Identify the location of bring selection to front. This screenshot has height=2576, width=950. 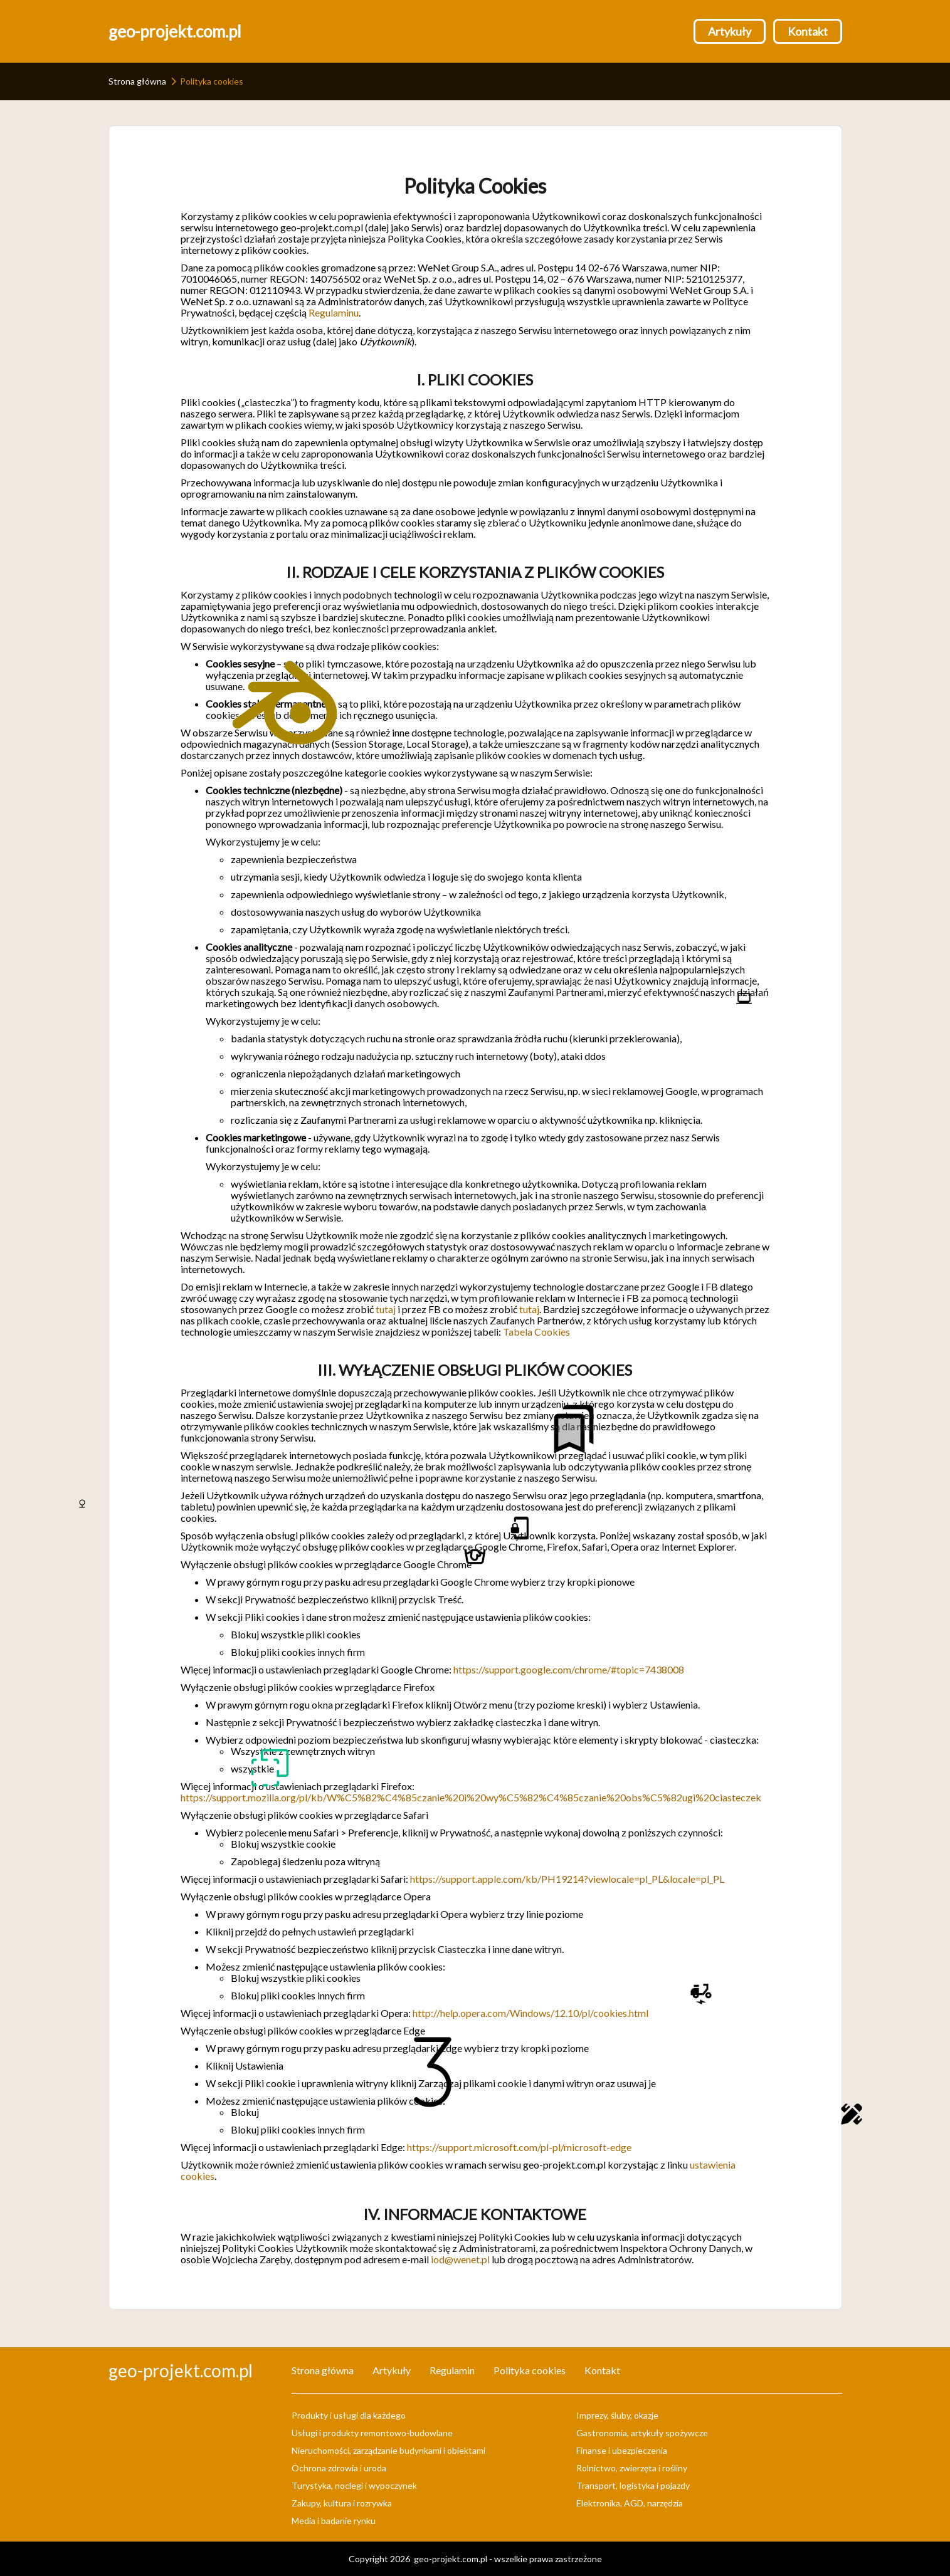
(270, 1767).